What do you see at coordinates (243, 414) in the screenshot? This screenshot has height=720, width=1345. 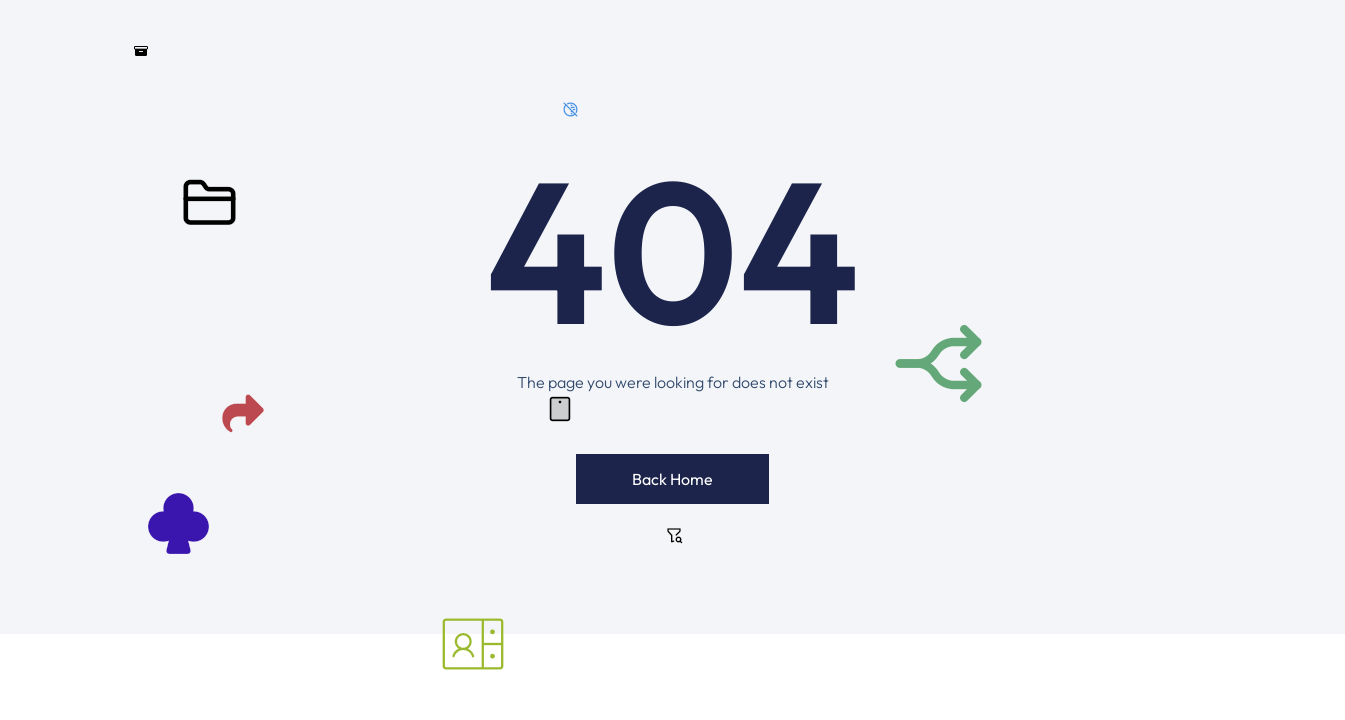 I see `share this content` at bounding box center [243, 414].